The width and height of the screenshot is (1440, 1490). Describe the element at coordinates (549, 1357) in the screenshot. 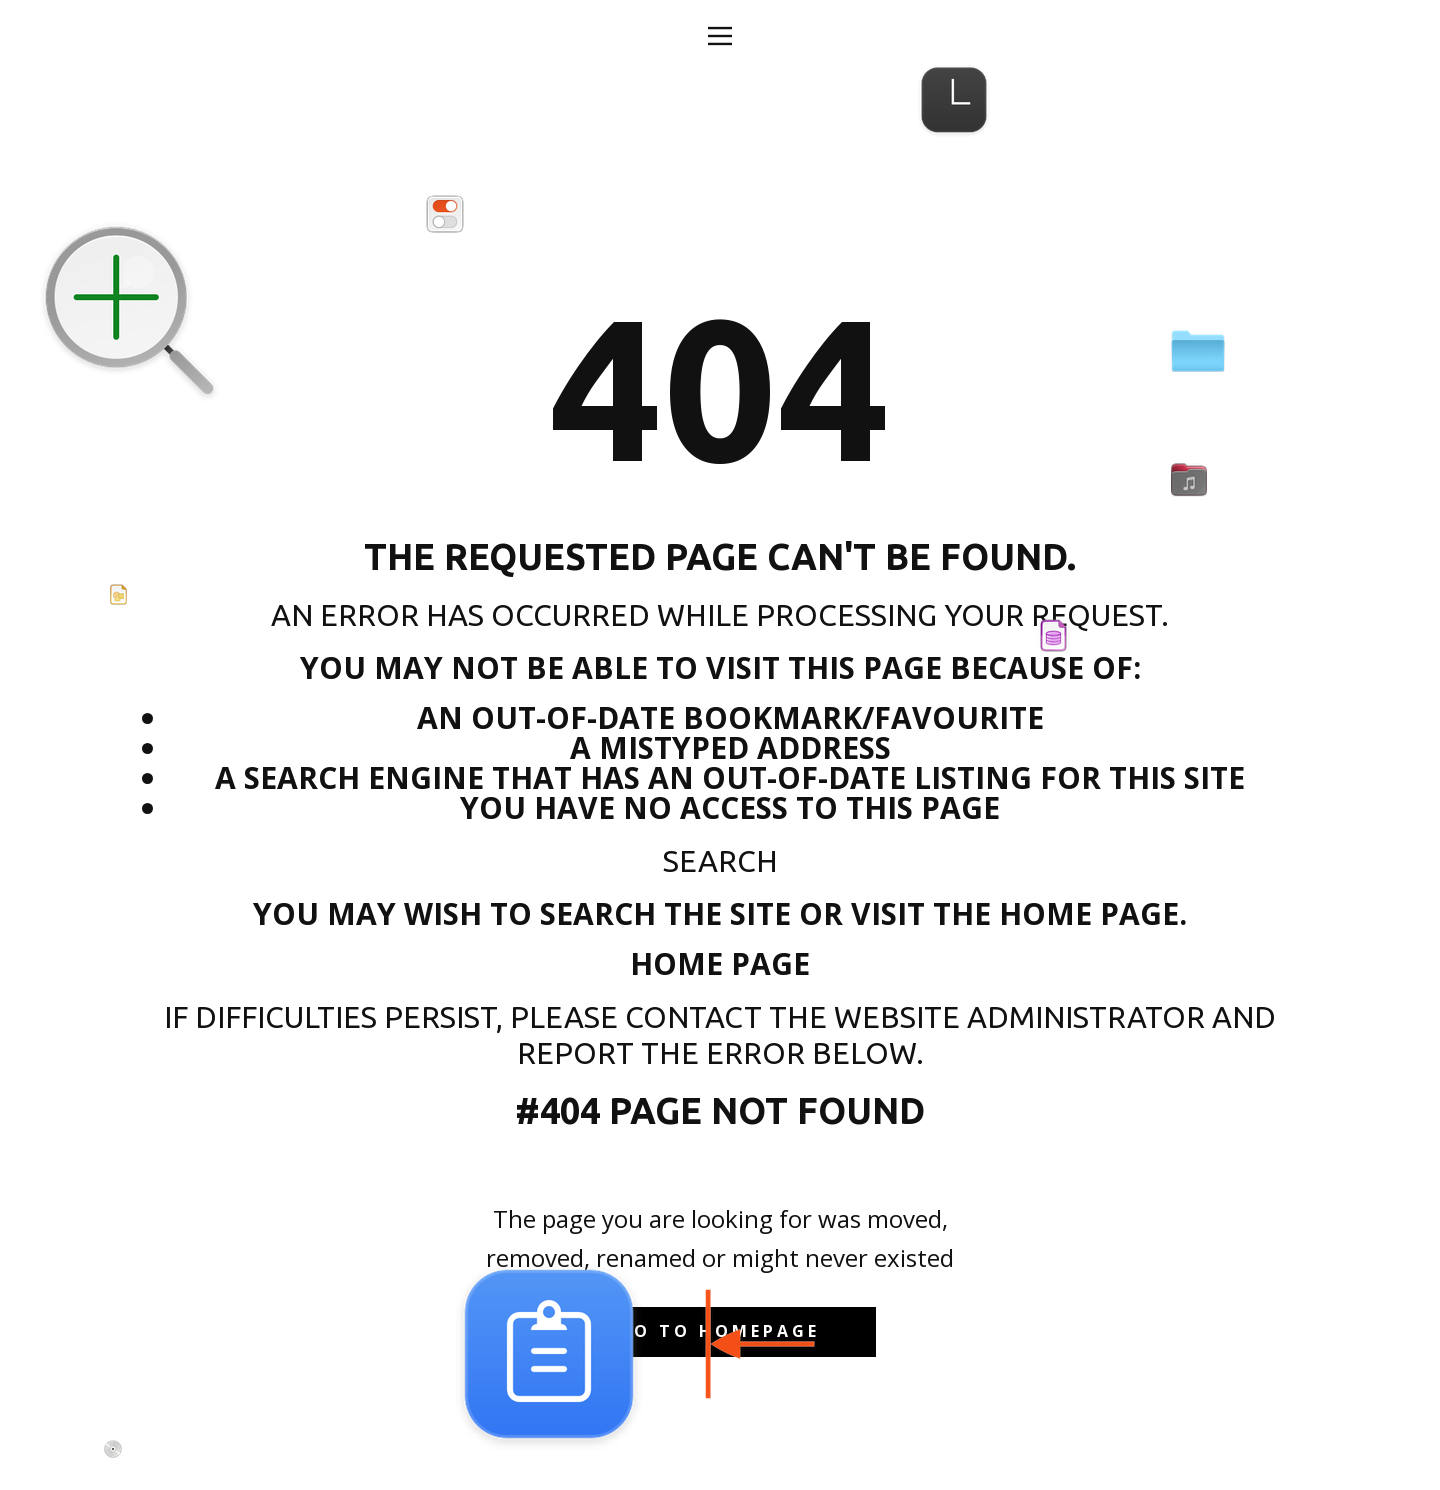

I see `access clipboard manager settings` at that location.